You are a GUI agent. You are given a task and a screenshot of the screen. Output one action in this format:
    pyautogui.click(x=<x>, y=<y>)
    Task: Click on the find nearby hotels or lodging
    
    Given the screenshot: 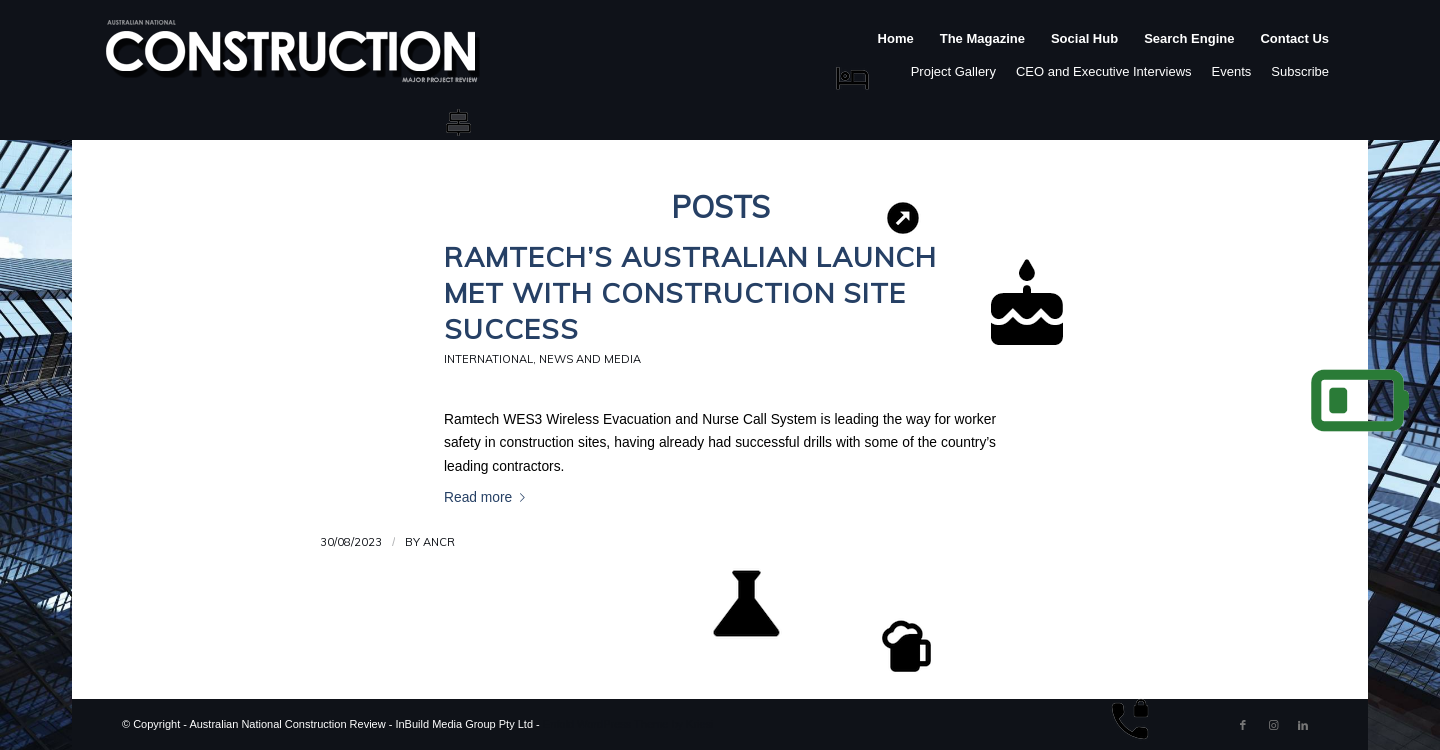 What is the action you would take?
    pyautogui.click(x=852, y=77)
    